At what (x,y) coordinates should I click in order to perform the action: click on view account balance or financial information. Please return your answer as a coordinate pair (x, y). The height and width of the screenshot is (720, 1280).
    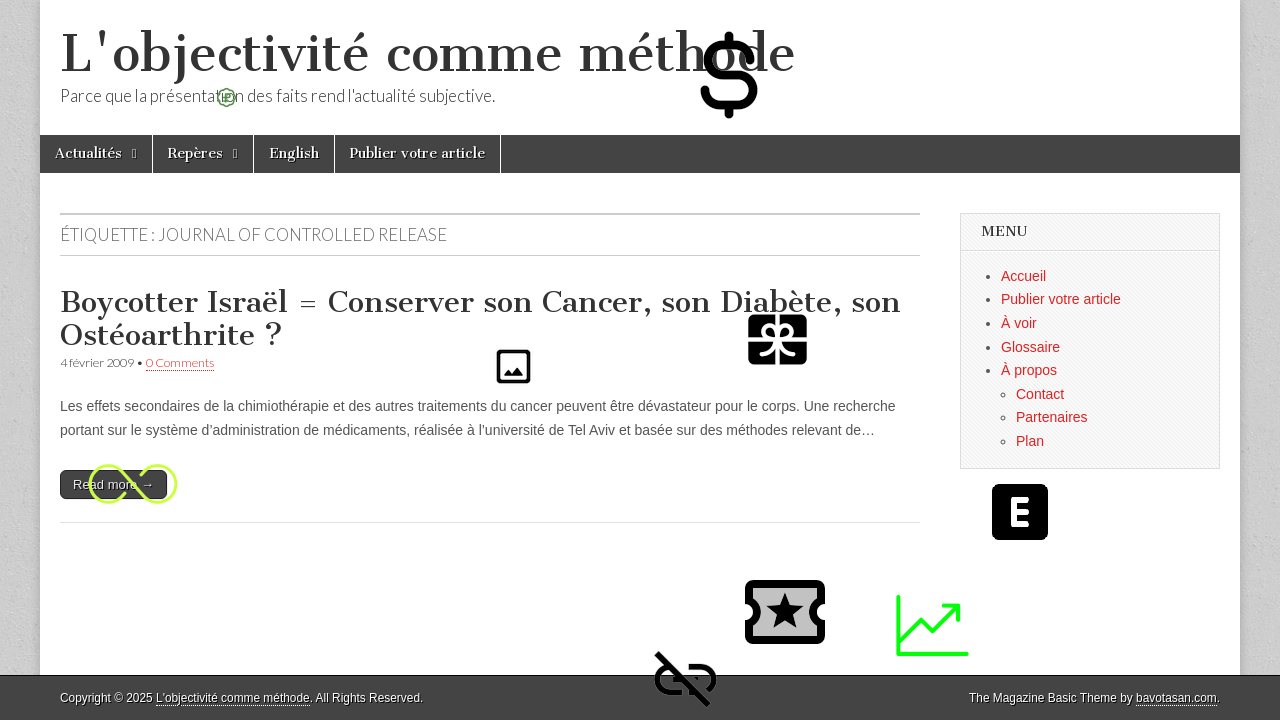
    Looking at the image, I should click on (729, 75).